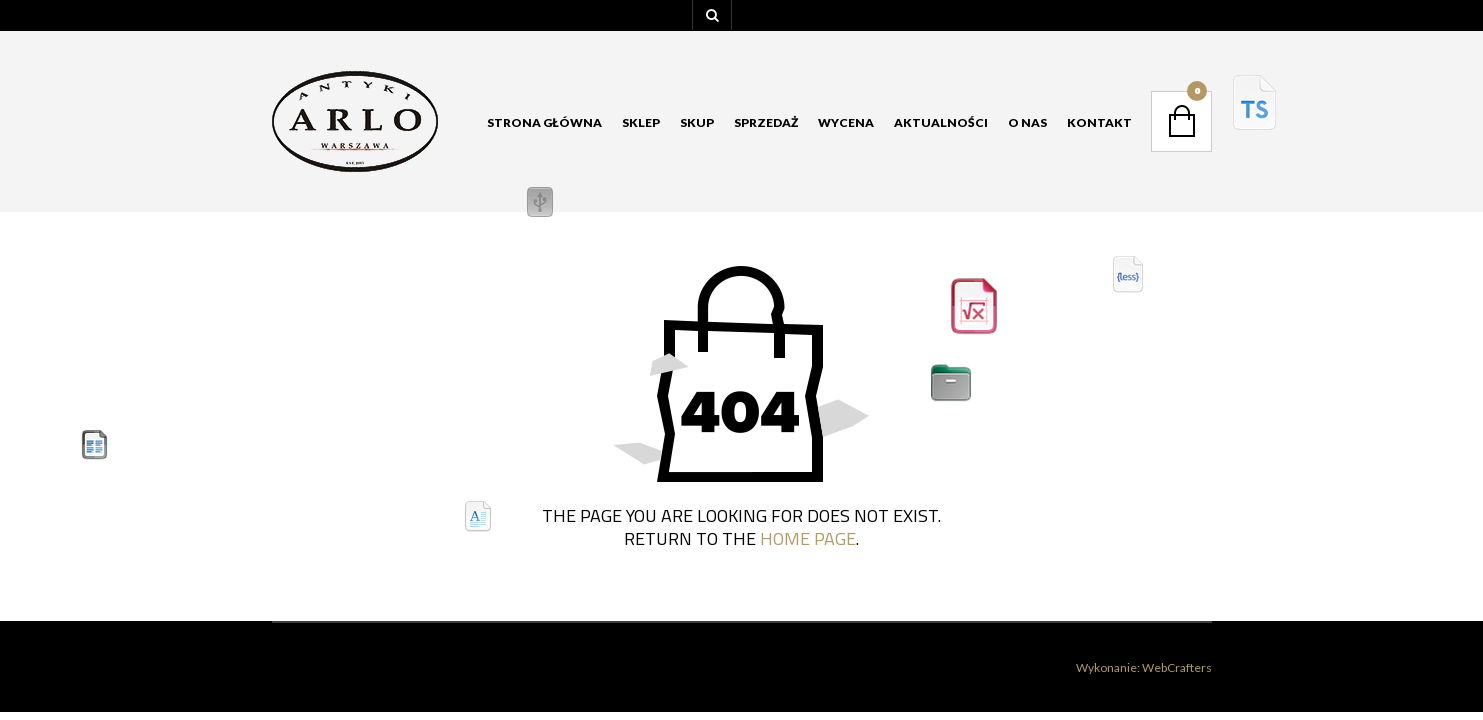 This screenshot has height=720, width=1483. What do you see at coordinates (974, 306) in the screenshot?
I see `open an opendocument formula template file` at bounding box center [974, 306].